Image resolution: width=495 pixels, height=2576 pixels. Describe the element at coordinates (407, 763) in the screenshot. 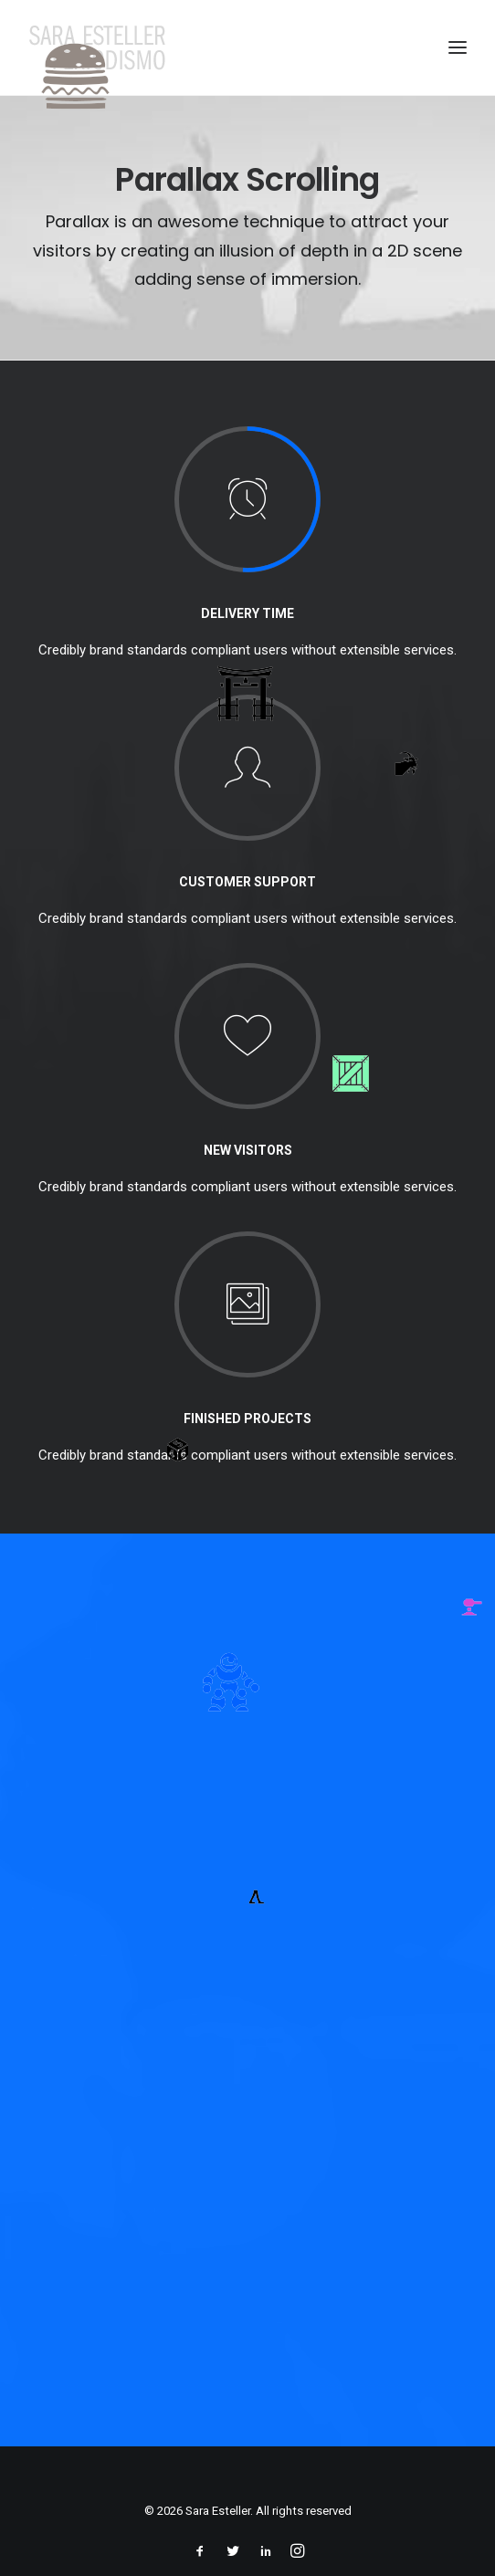

I see `represents Capricorn zodiac sign` at that location.